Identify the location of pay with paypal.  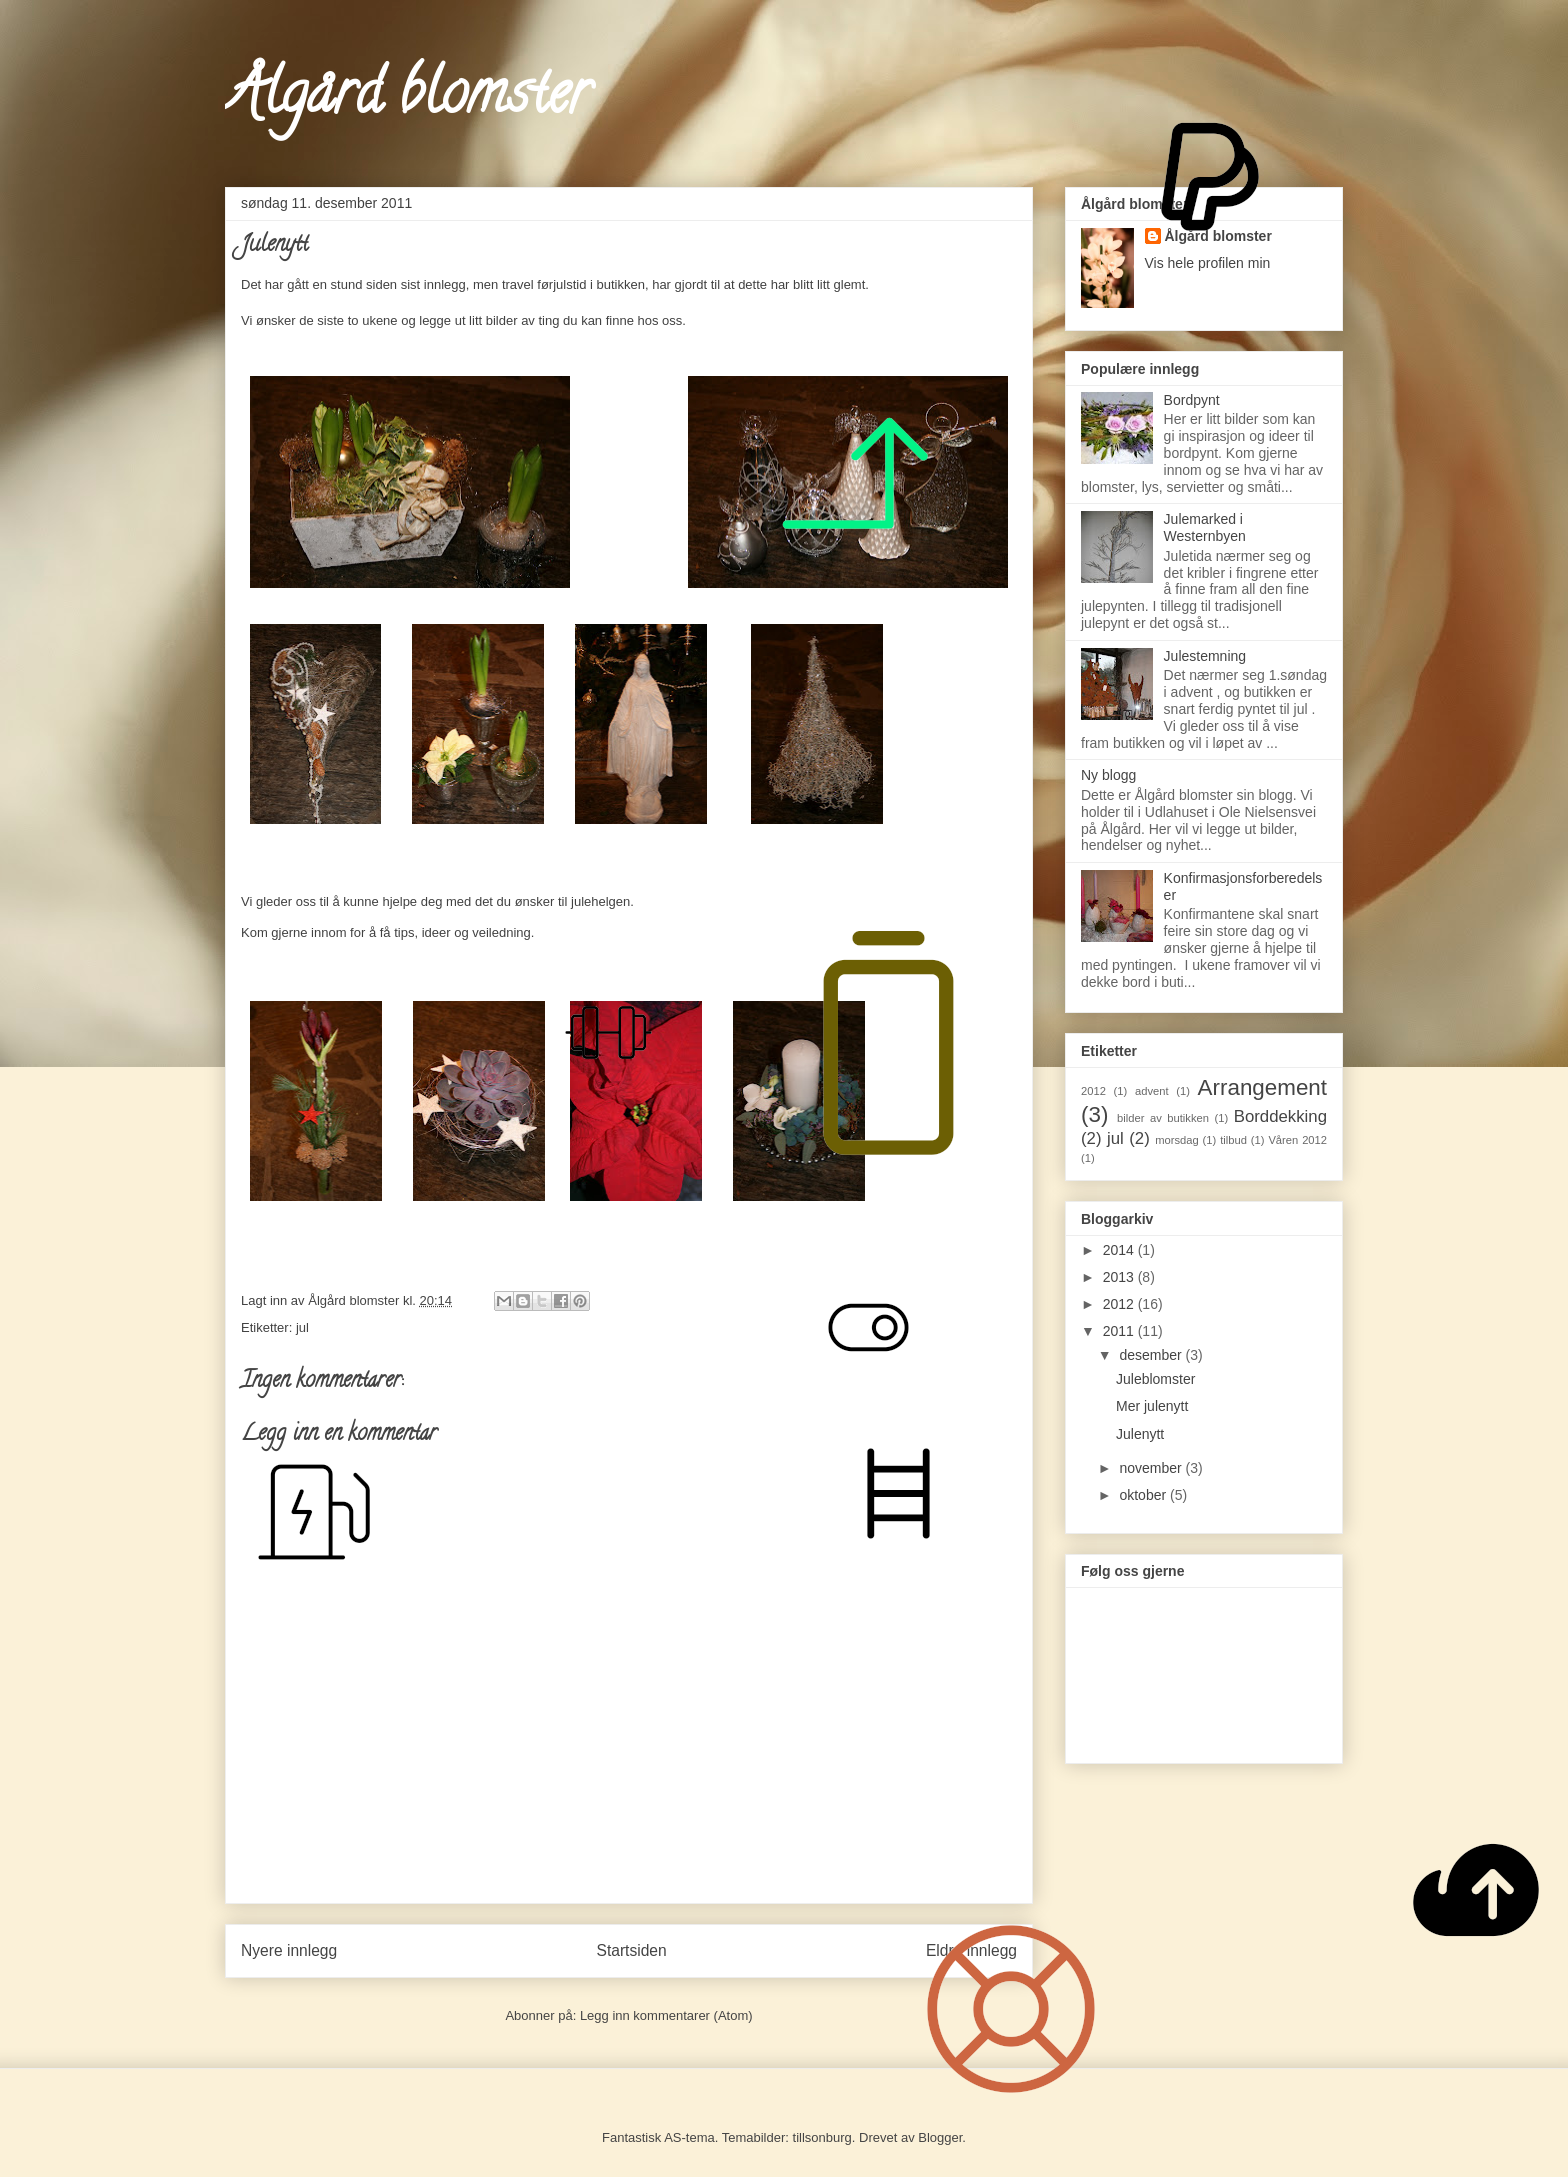
(1210, 177).